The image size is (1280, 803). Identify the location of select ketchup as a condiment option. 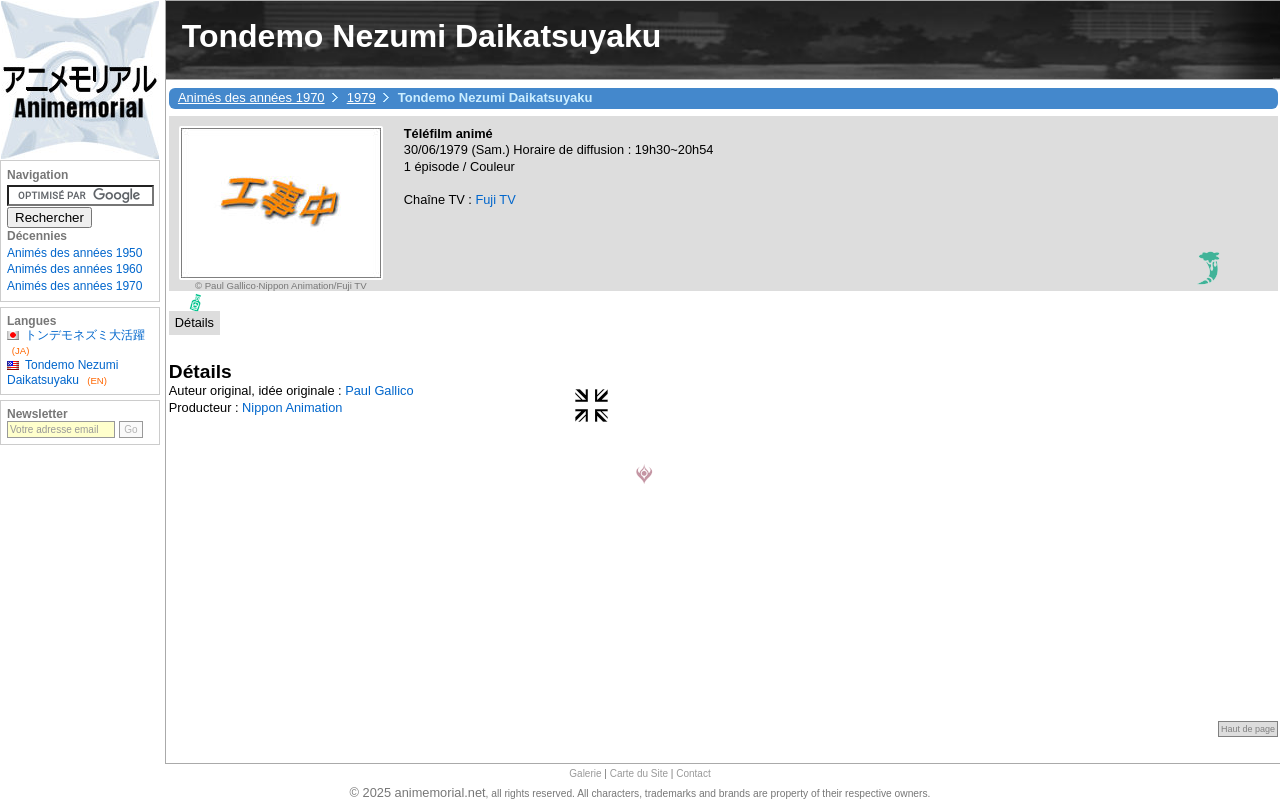
(195, 302).